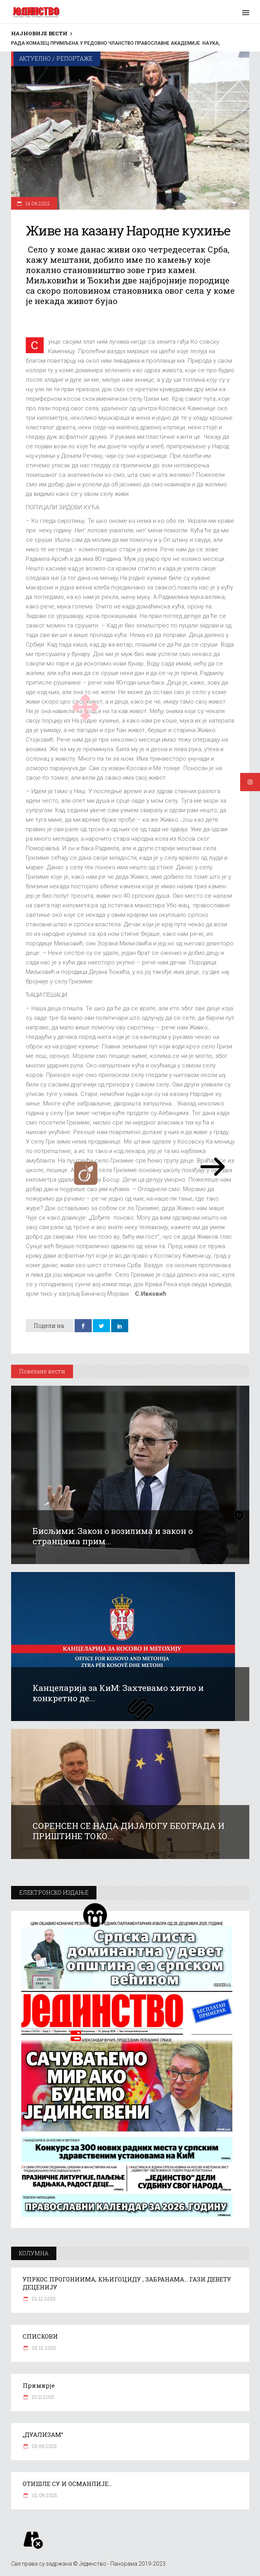 The width and height of the screenshot is (260, 2576). I want to click on indicates an error or failed action, so click(95, 1915).